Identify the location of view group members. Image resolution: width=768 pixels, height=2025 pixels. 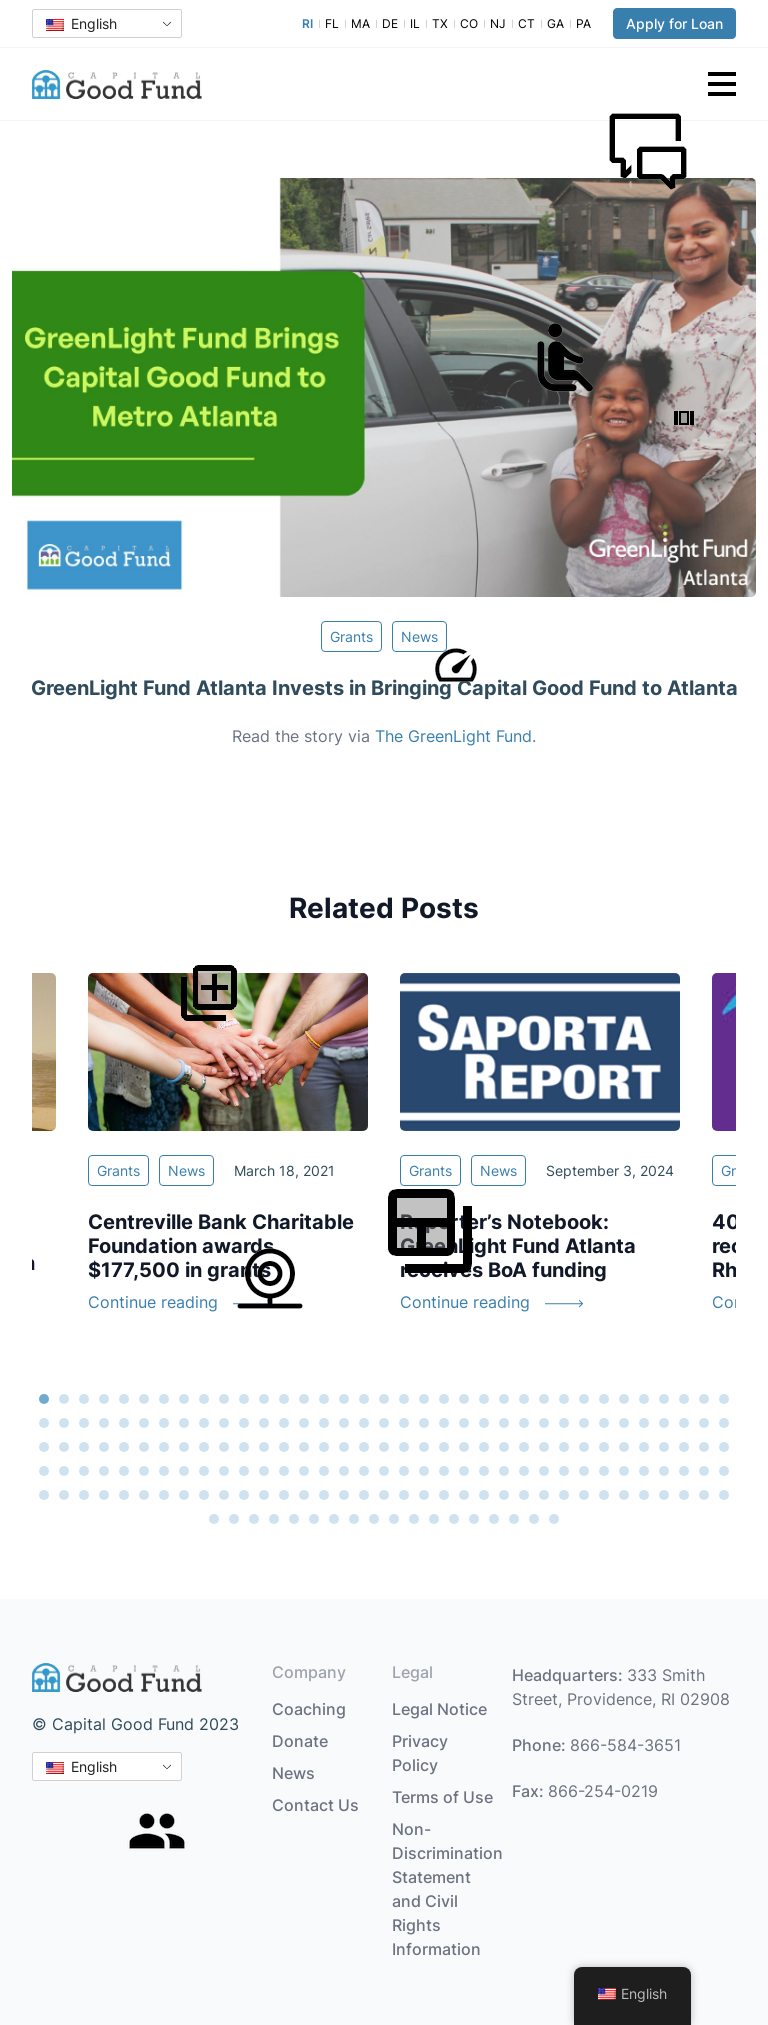
(157, 1831).